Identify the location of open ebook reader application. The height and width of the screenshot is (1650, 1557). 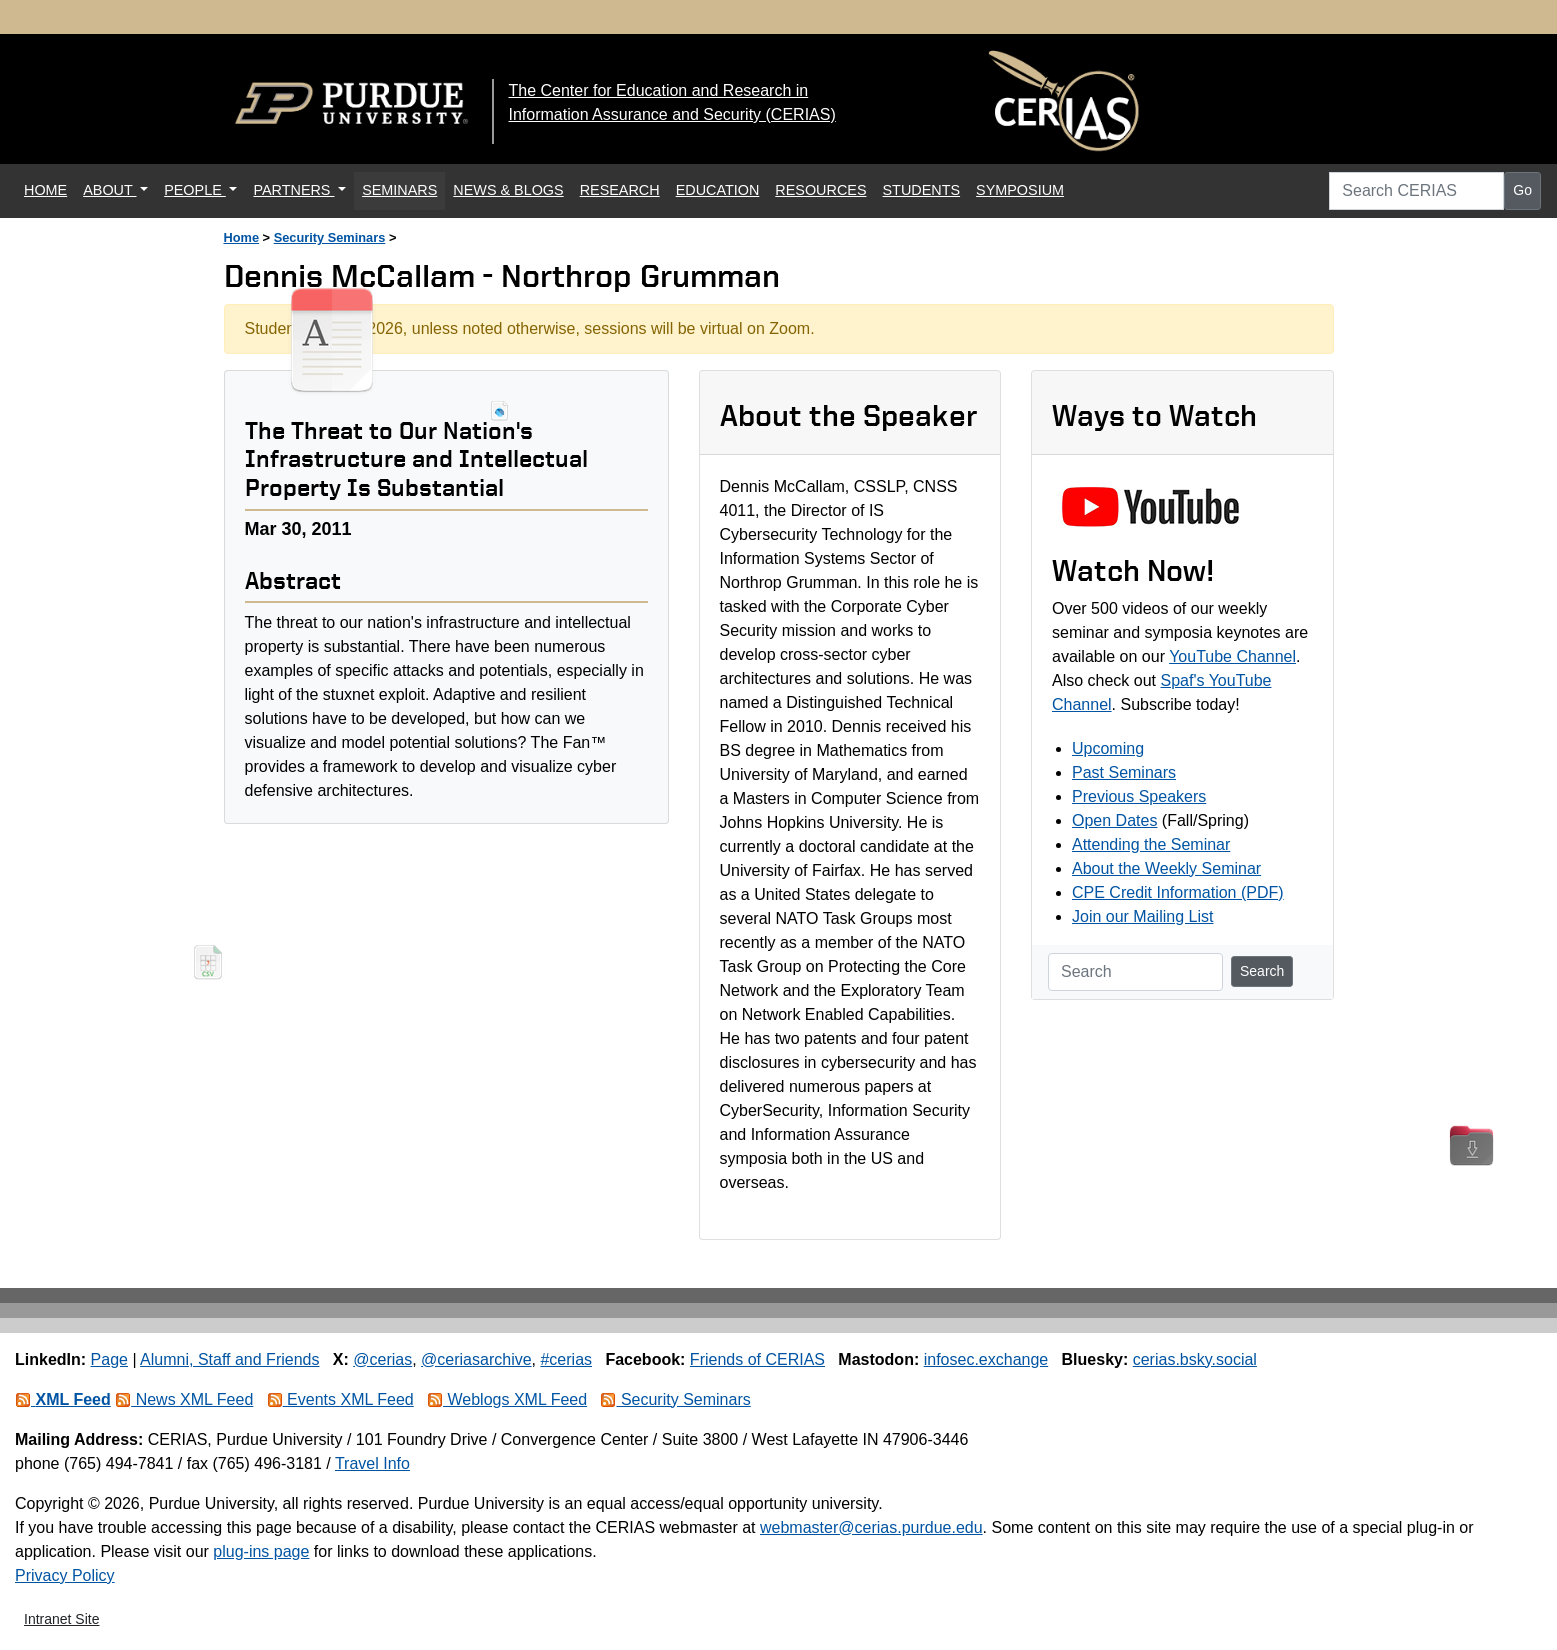
(332, 340).